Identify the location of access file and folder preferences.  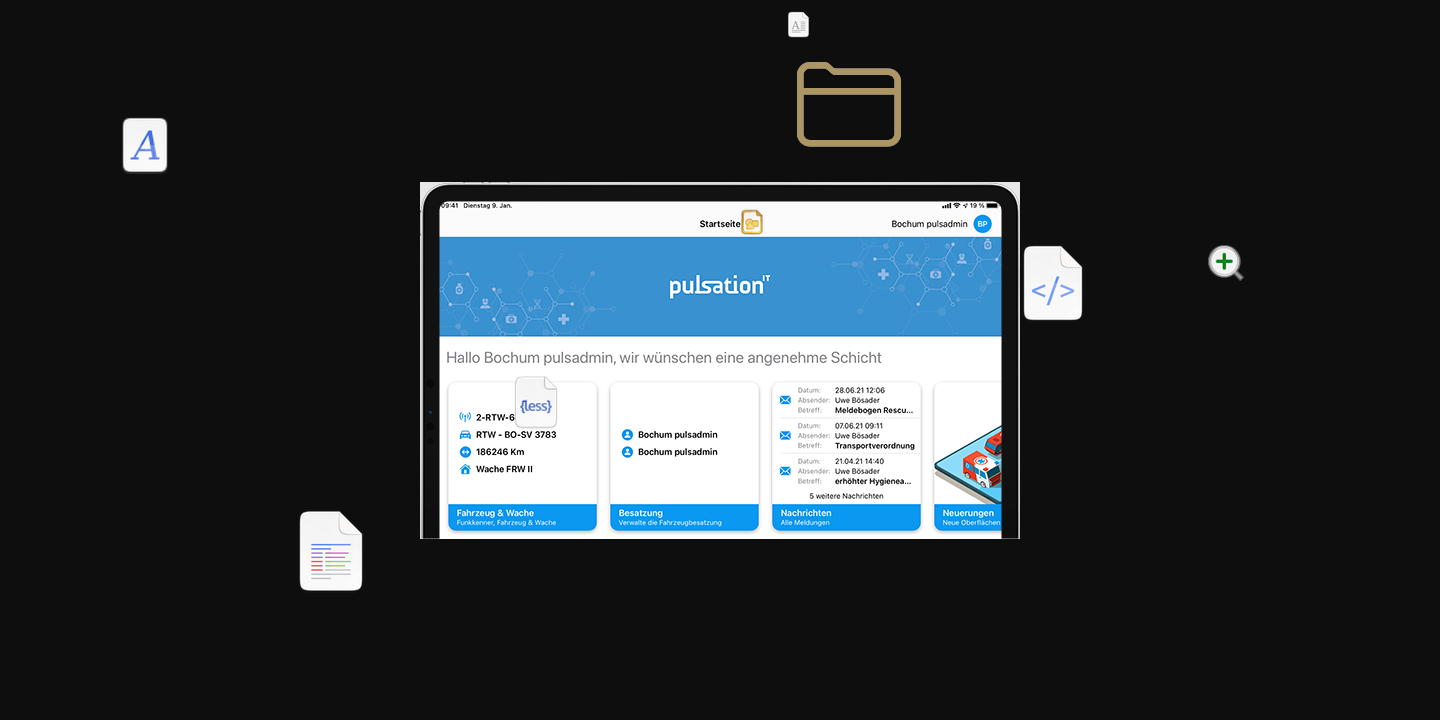
(849, 101).